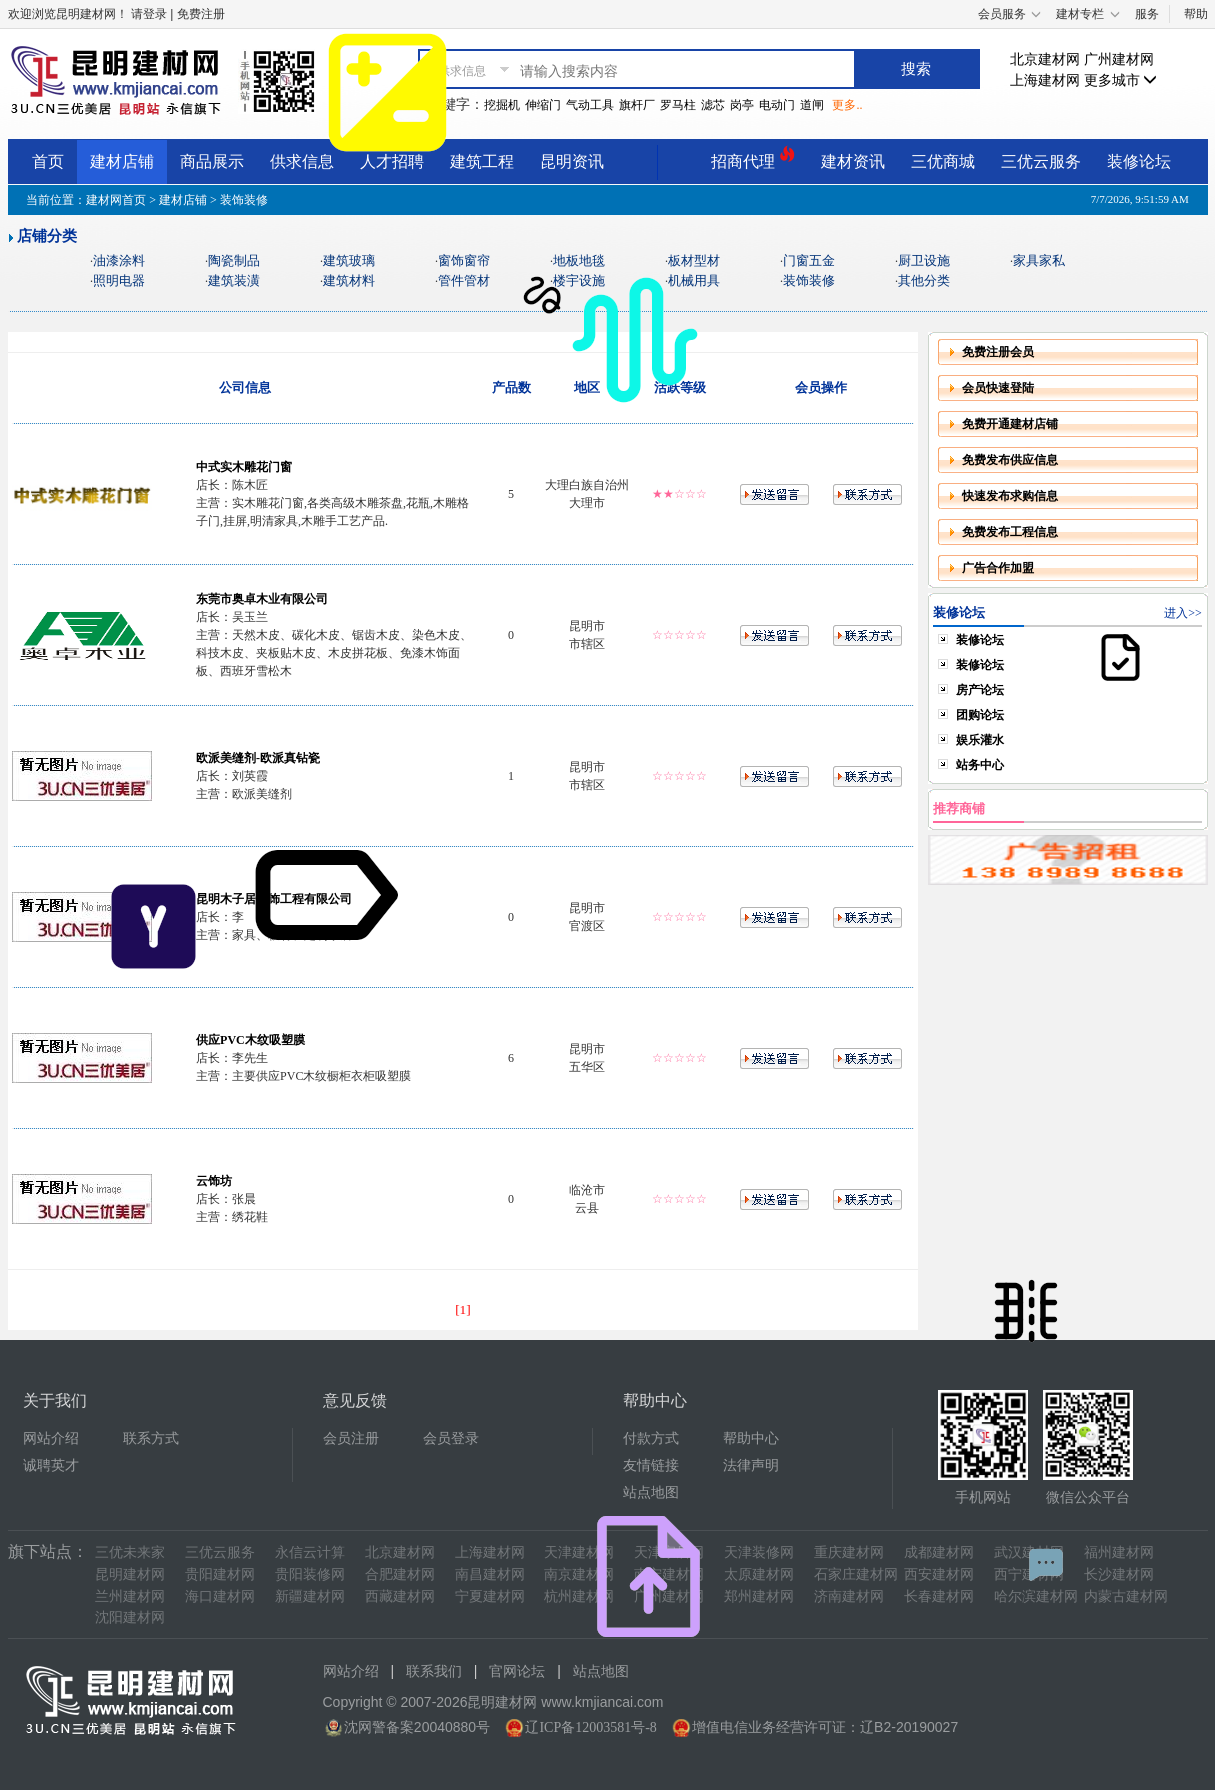 The width and height of the screenshot is (1215, 1790). Describe the element at coordinates (323, 895) in the screenshot. I see `add a label or tag to an item` at that location.